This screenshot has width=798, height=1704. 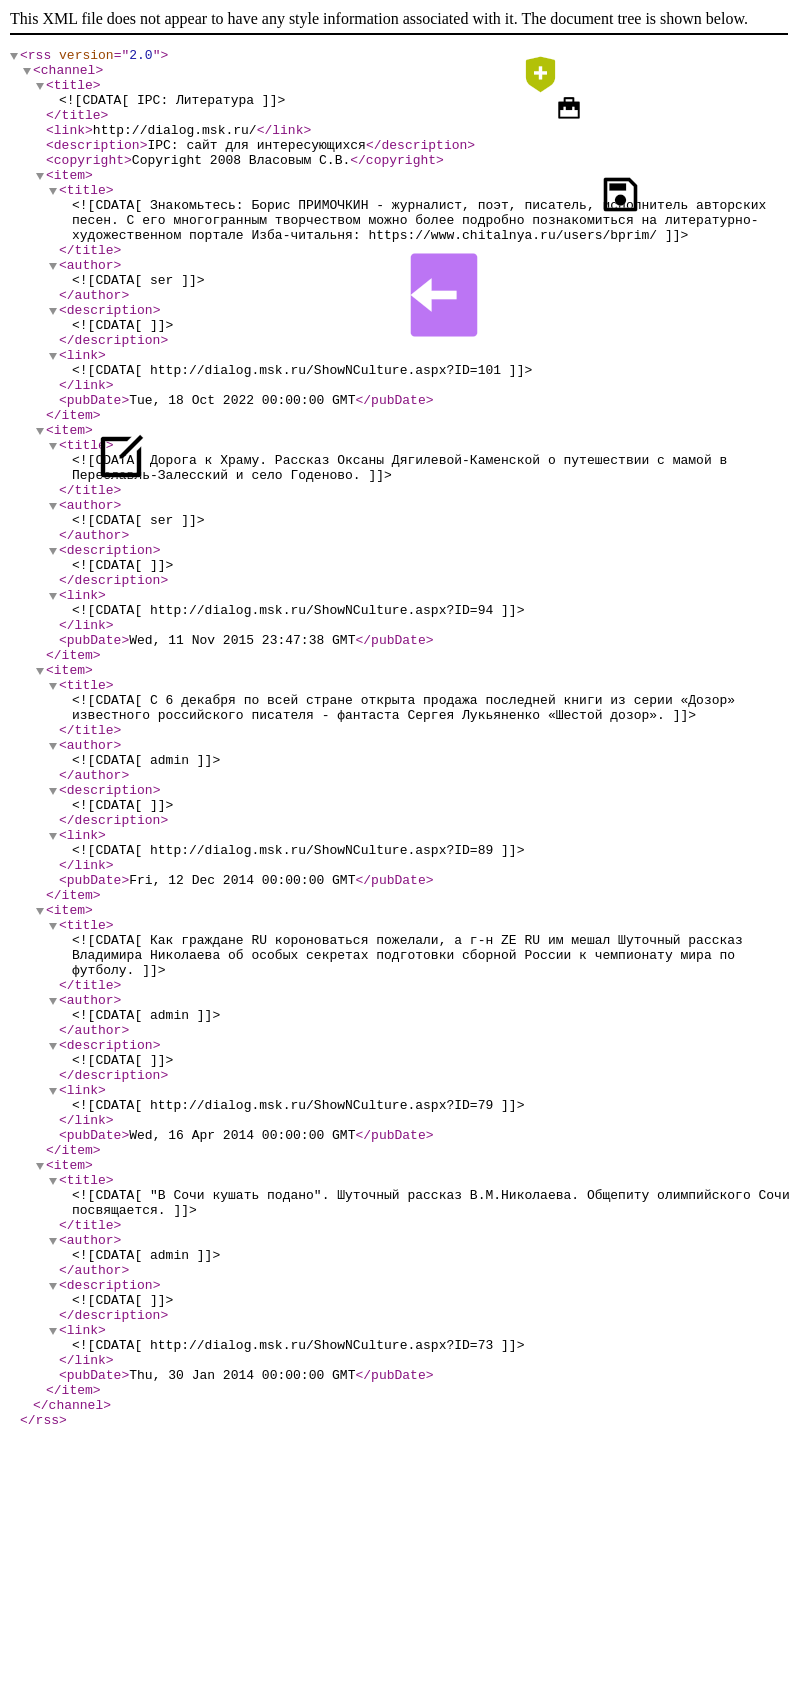 What do you see at coordinates (121, 457) in the screenshot?
I see `edit content in a text field or form` at bounding box center [121, 457].